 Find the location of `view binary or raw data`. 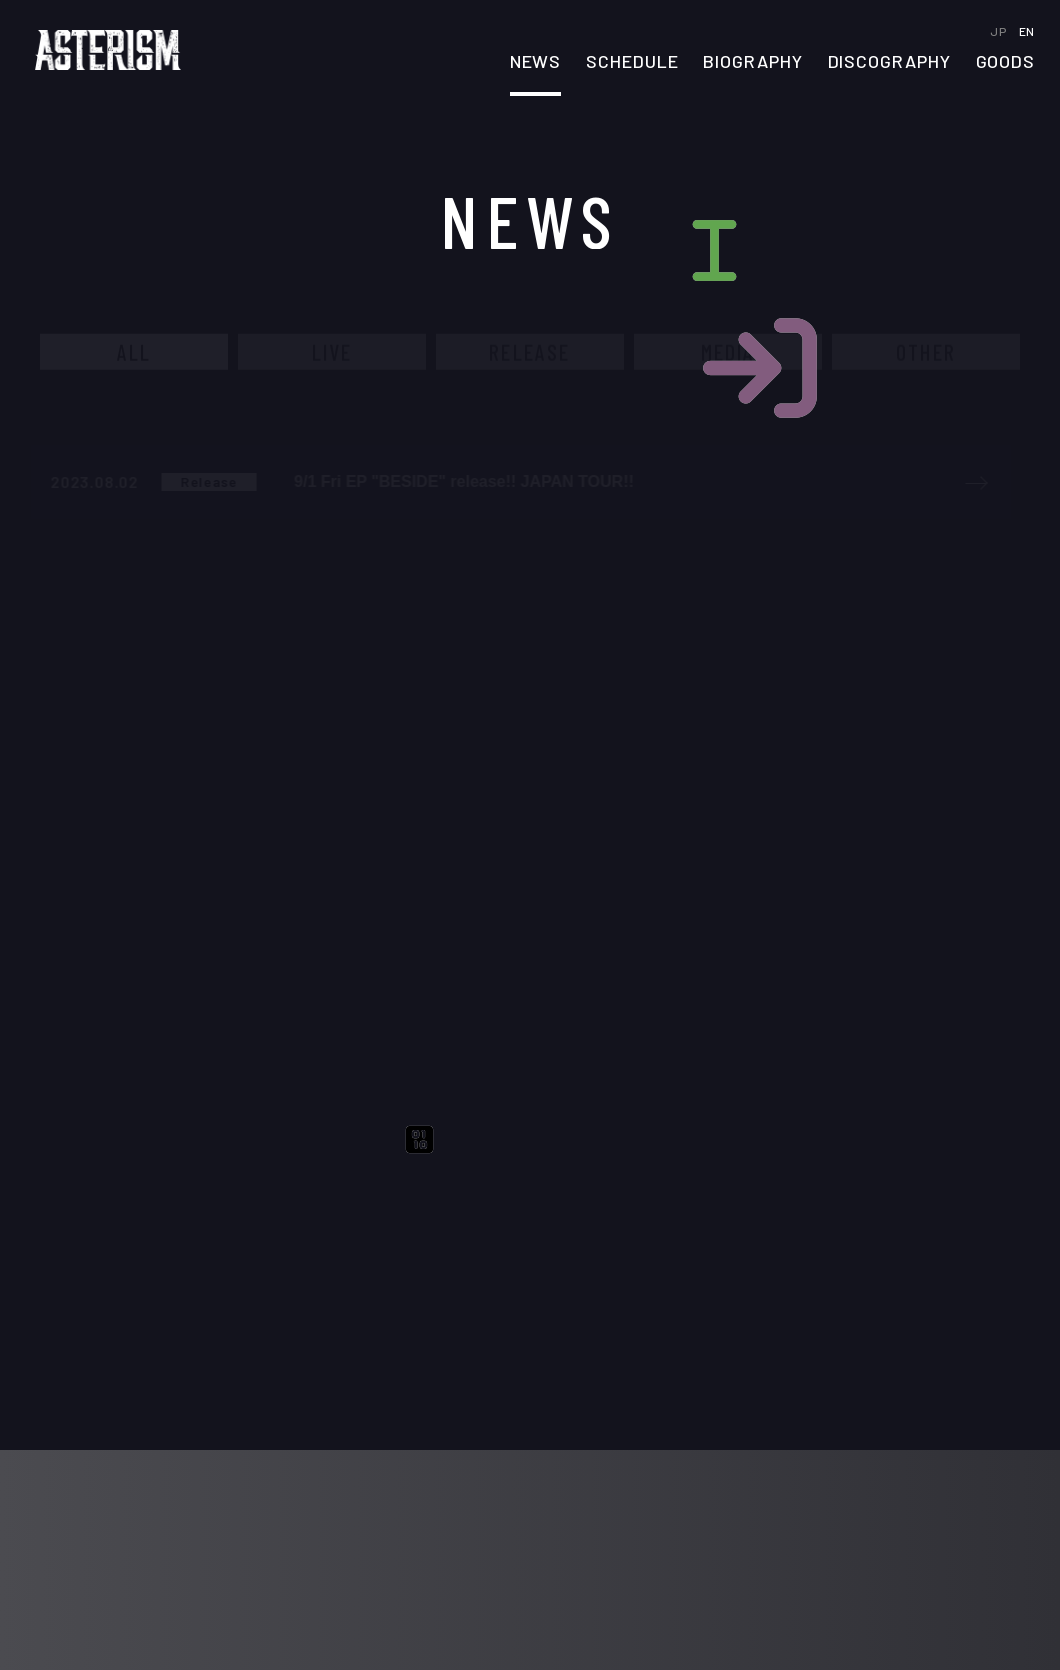

view binary or raw data is located at coordinates (419, 1139).